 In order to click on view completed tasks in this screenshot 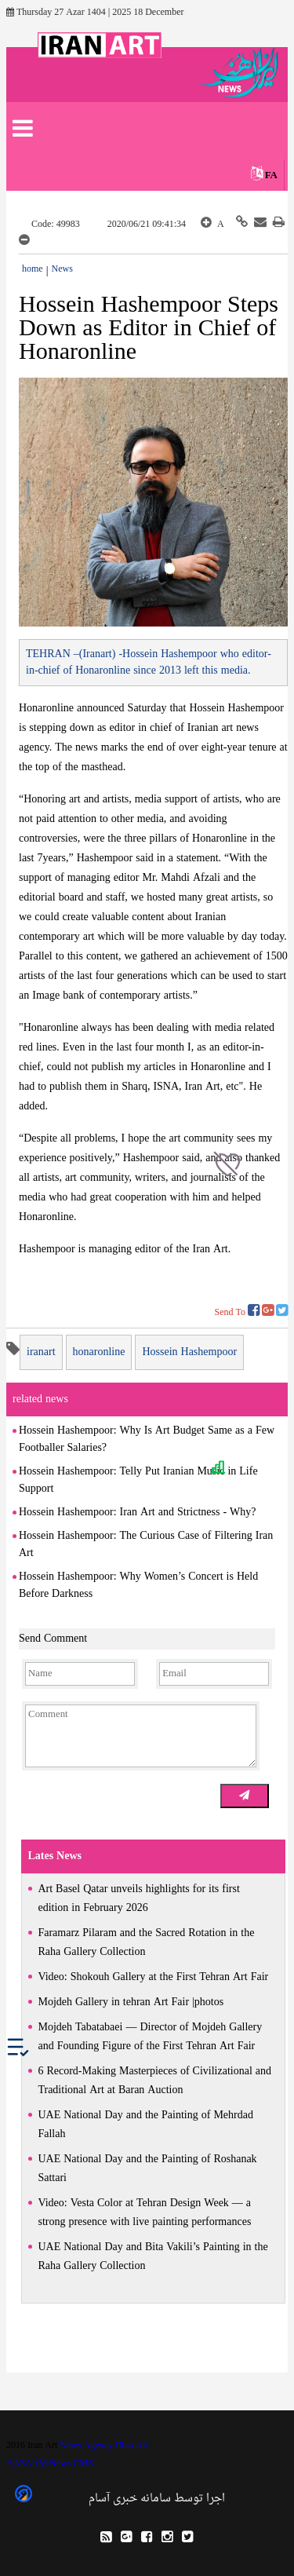, I will do `click(18, 2047)`.